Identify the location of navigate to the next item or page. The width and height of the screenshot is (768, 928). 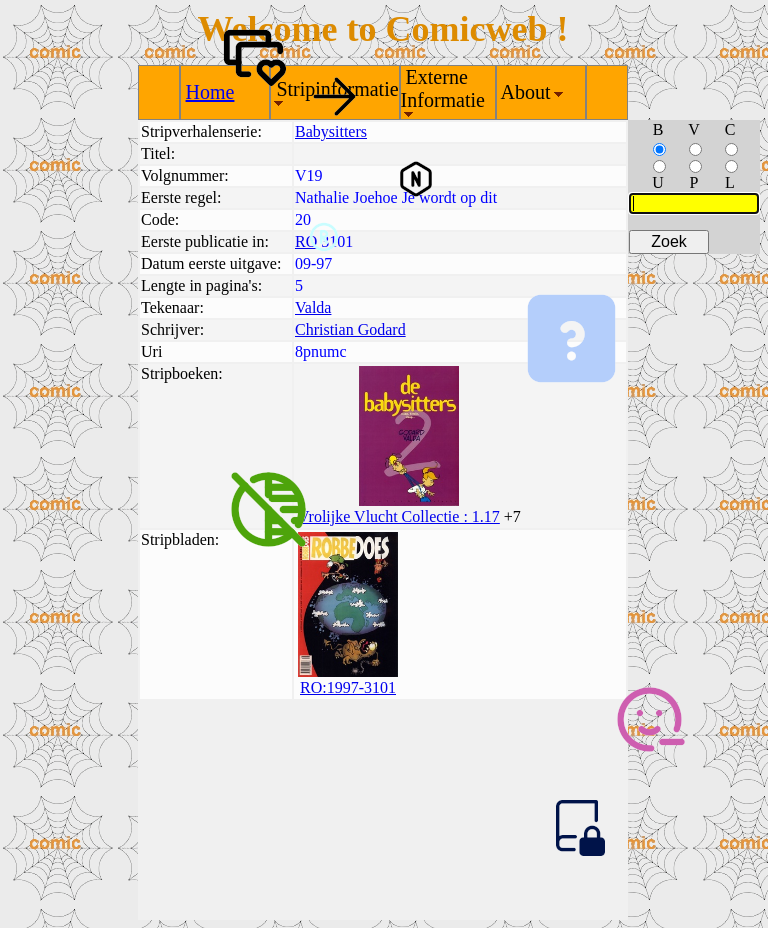
(334, 96).